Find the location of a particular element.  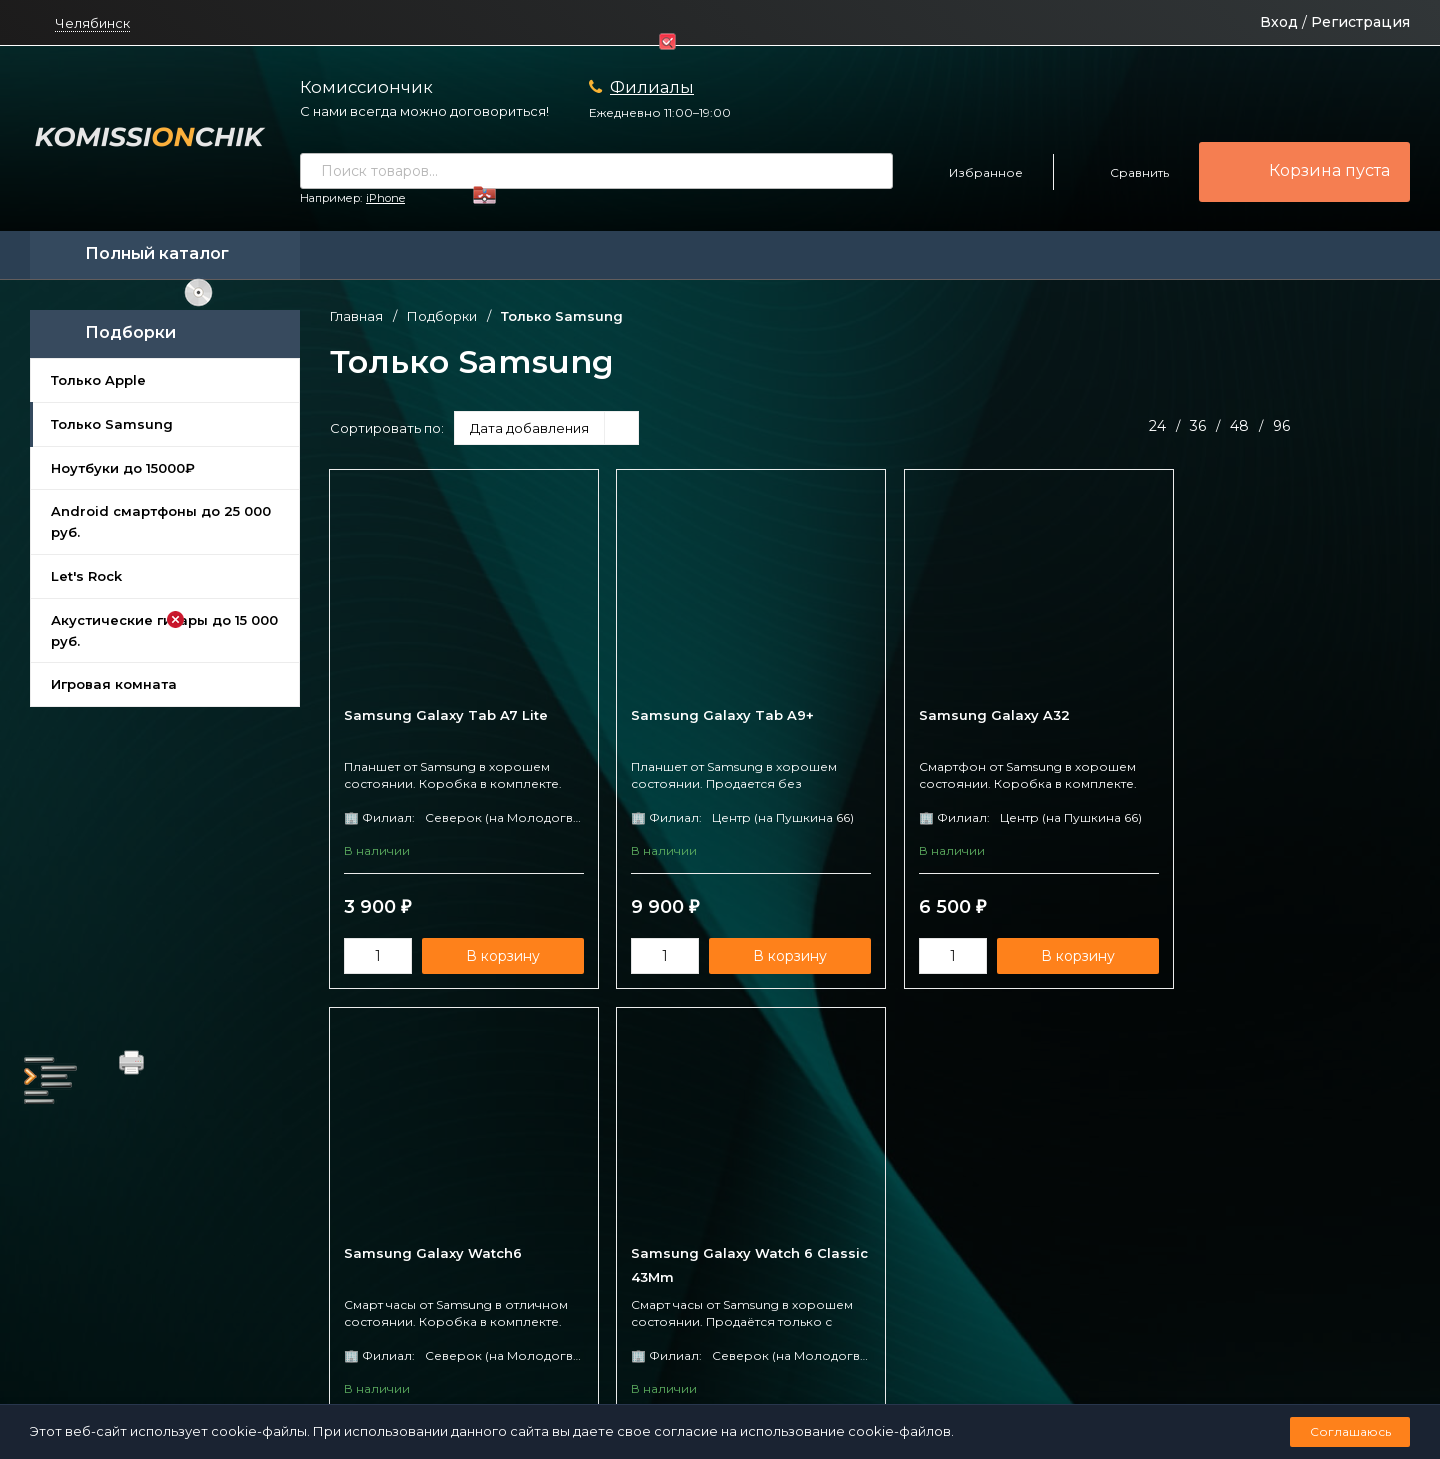

increase text indentation is located at coordinates (50, 1082).